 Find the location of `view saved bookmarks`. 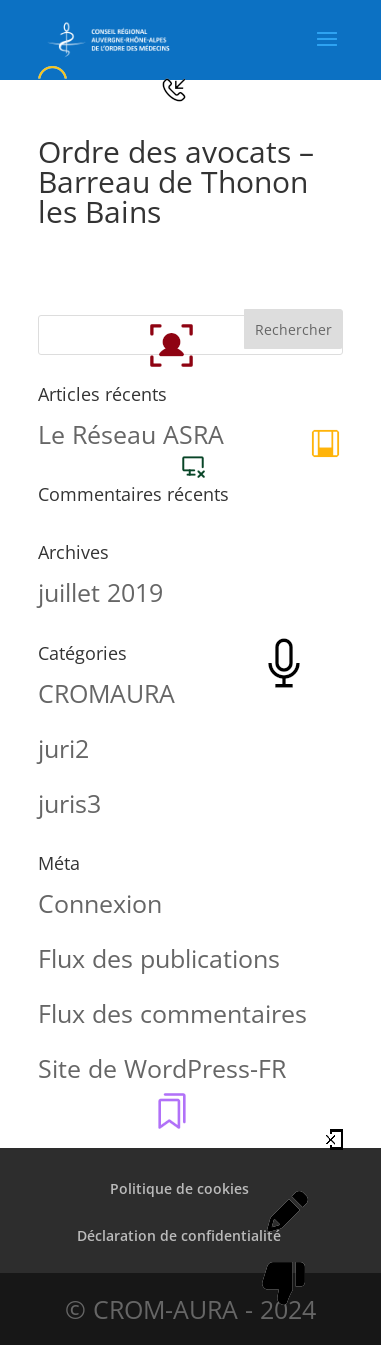

view saved bookmarks is located at coordinates (172, 1111).